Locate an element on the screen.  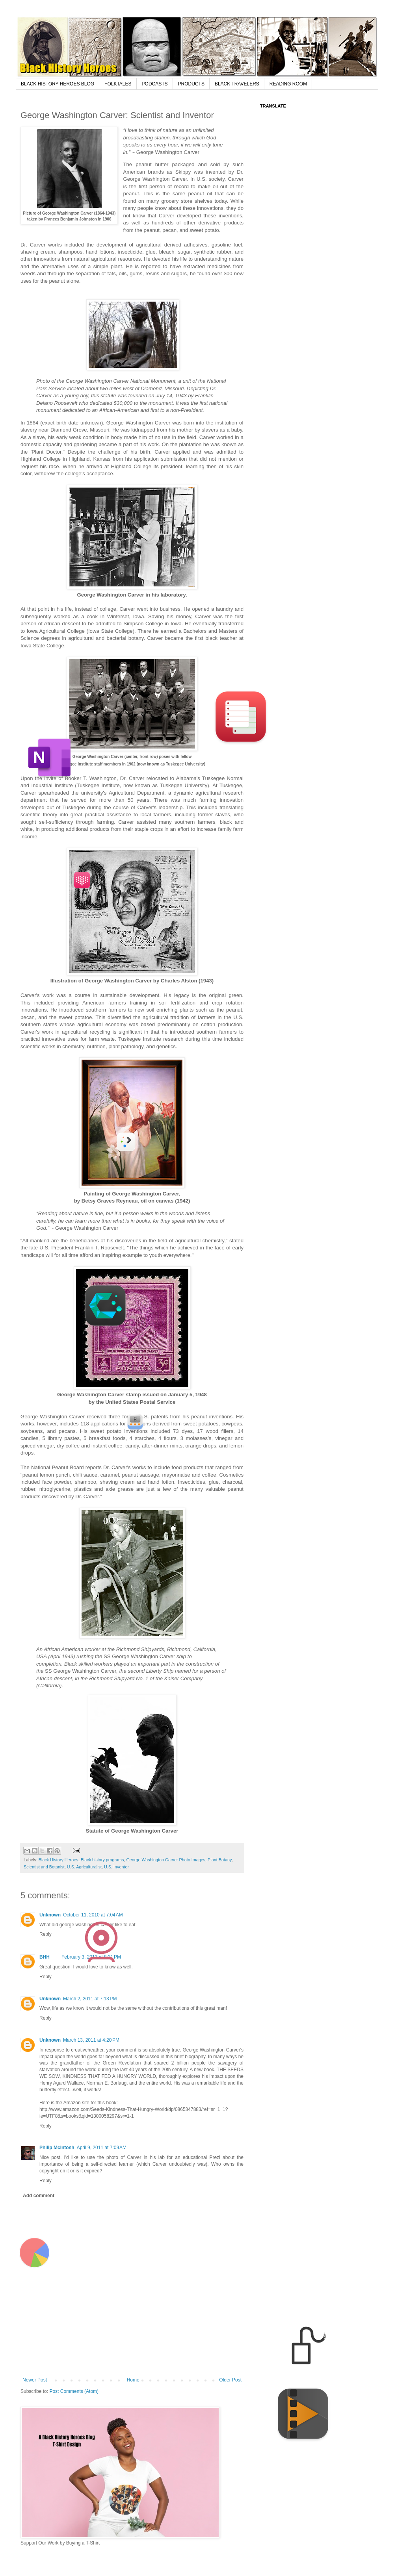
open the KDE Plasma application menu is located at coordinates (126, 1142).